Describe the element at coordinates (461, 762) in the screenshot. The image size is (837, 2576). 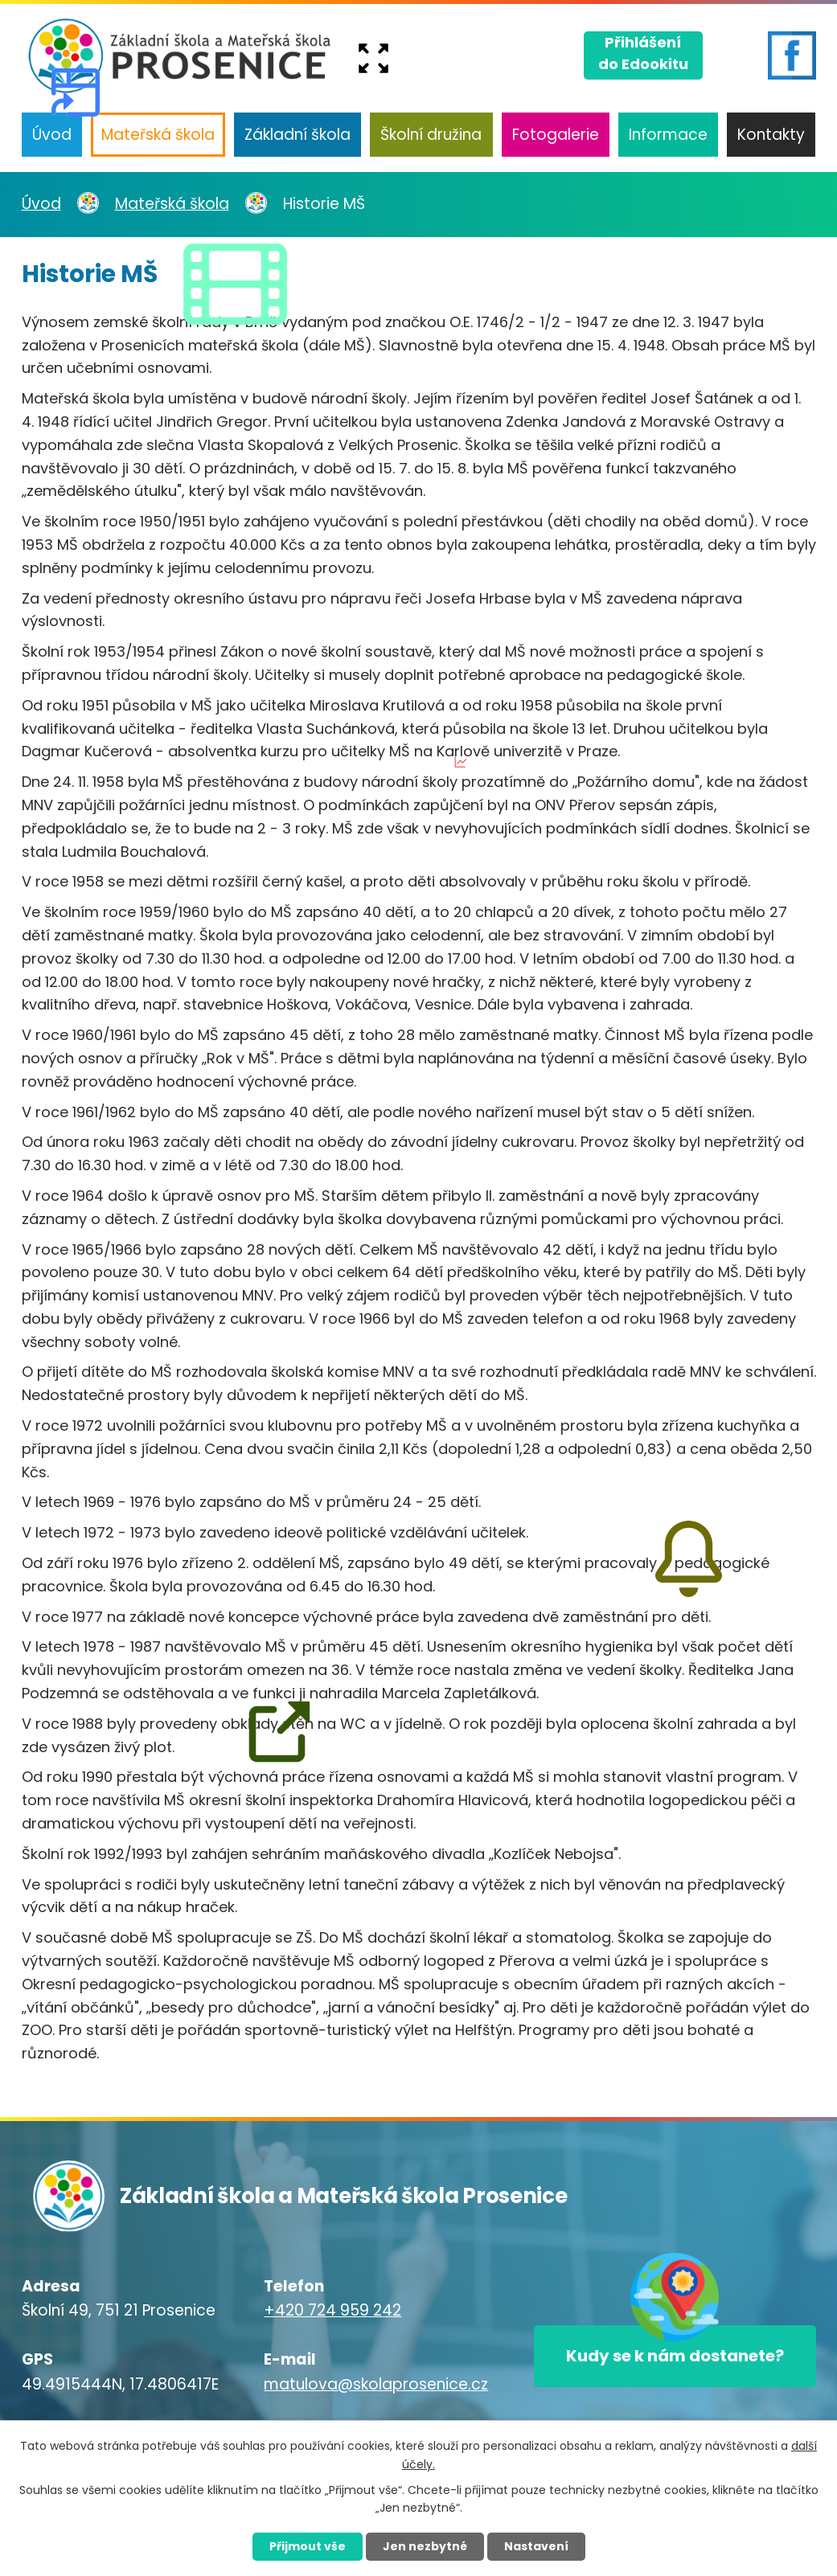
I see `view analytics or statistics` at that location.